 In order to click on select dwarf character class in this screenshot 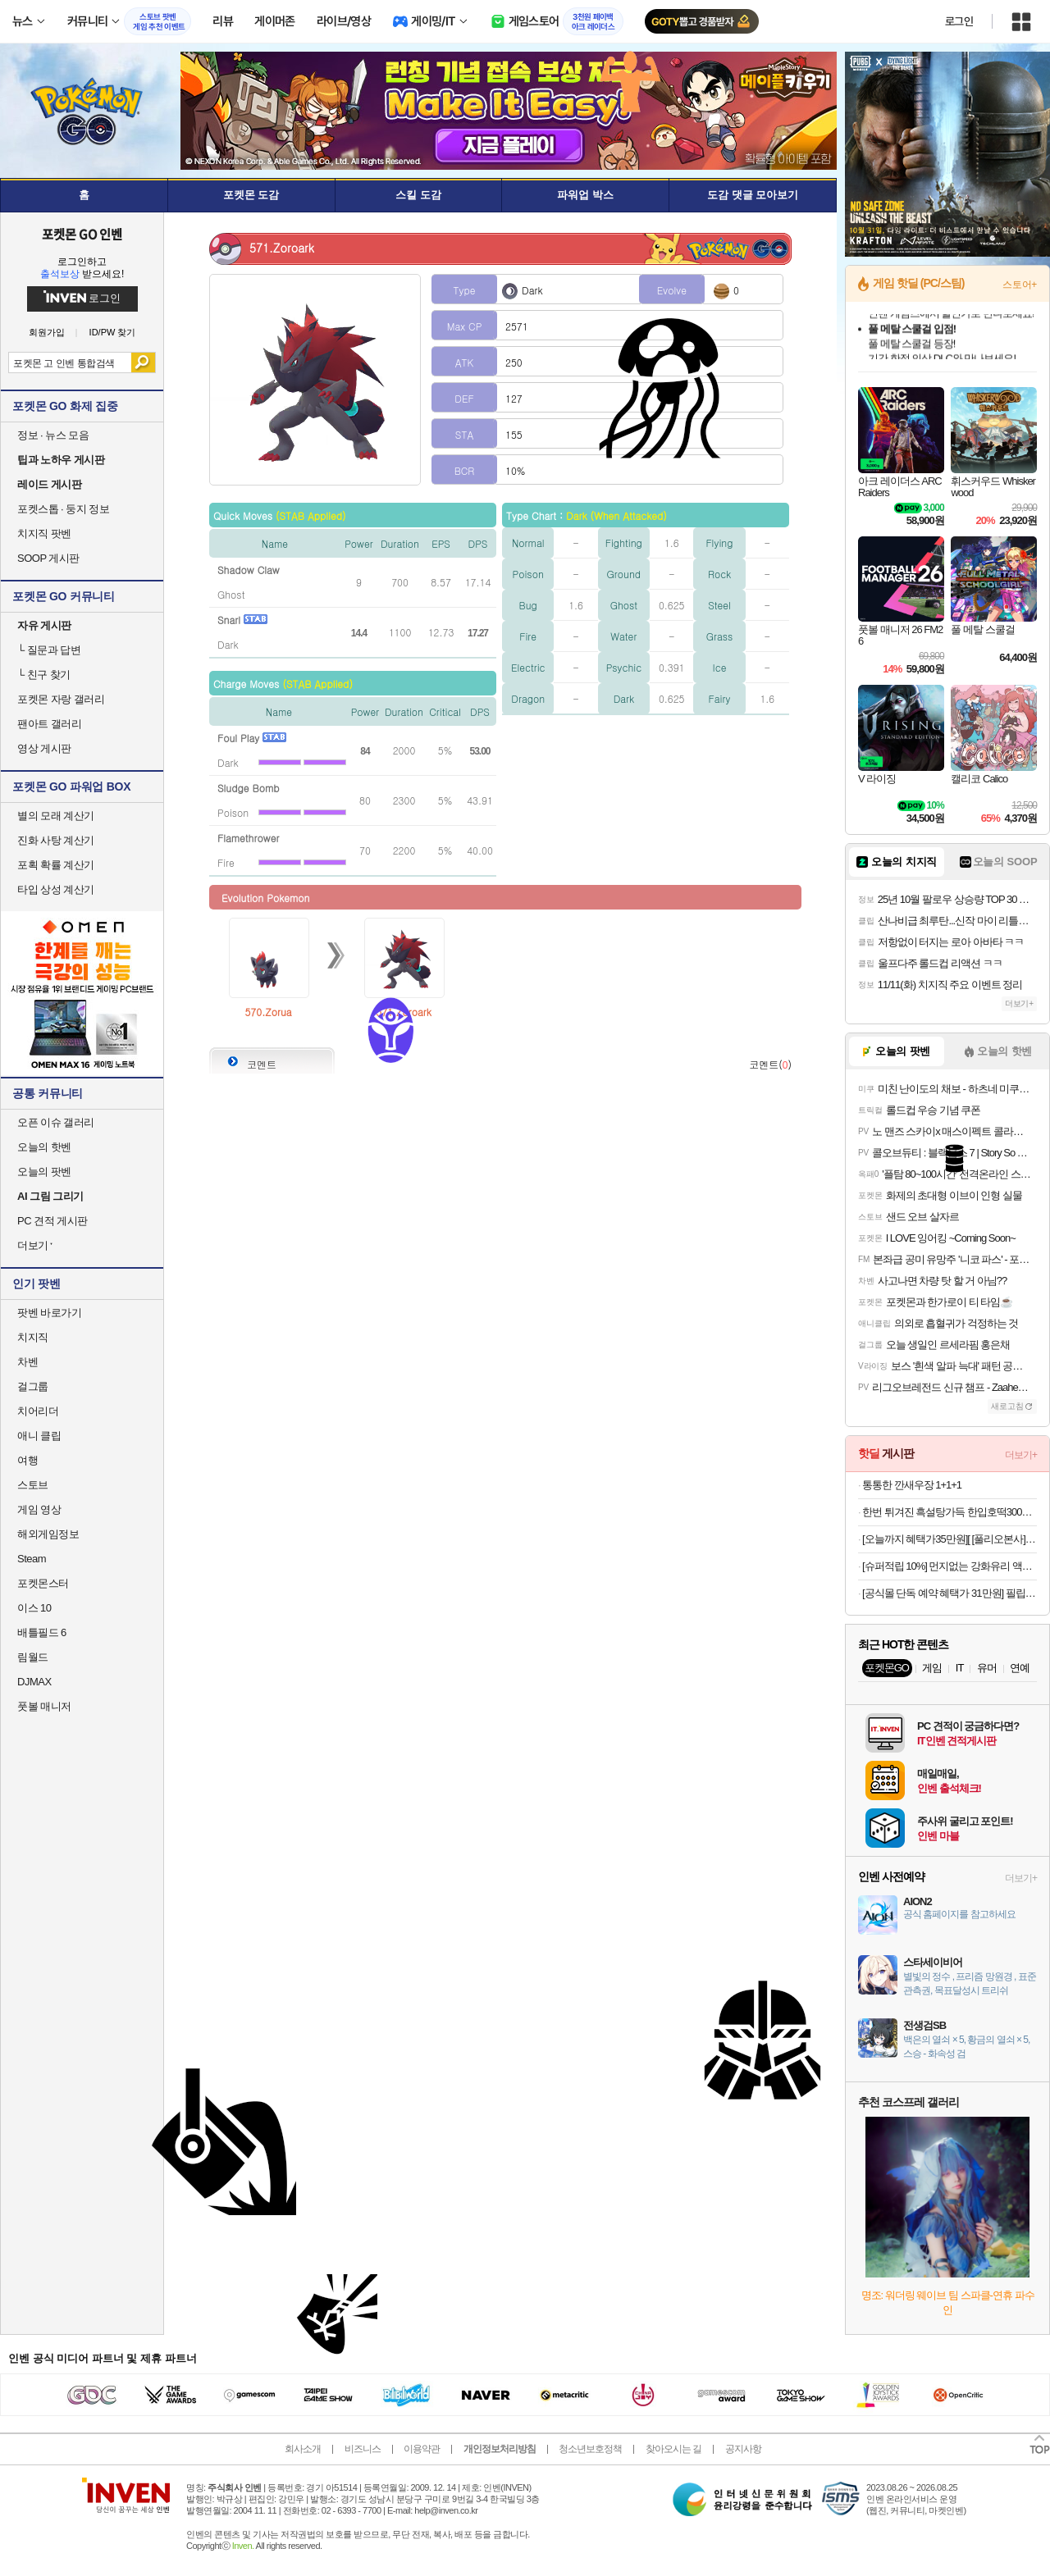, I will do `click(762, 2040)`.